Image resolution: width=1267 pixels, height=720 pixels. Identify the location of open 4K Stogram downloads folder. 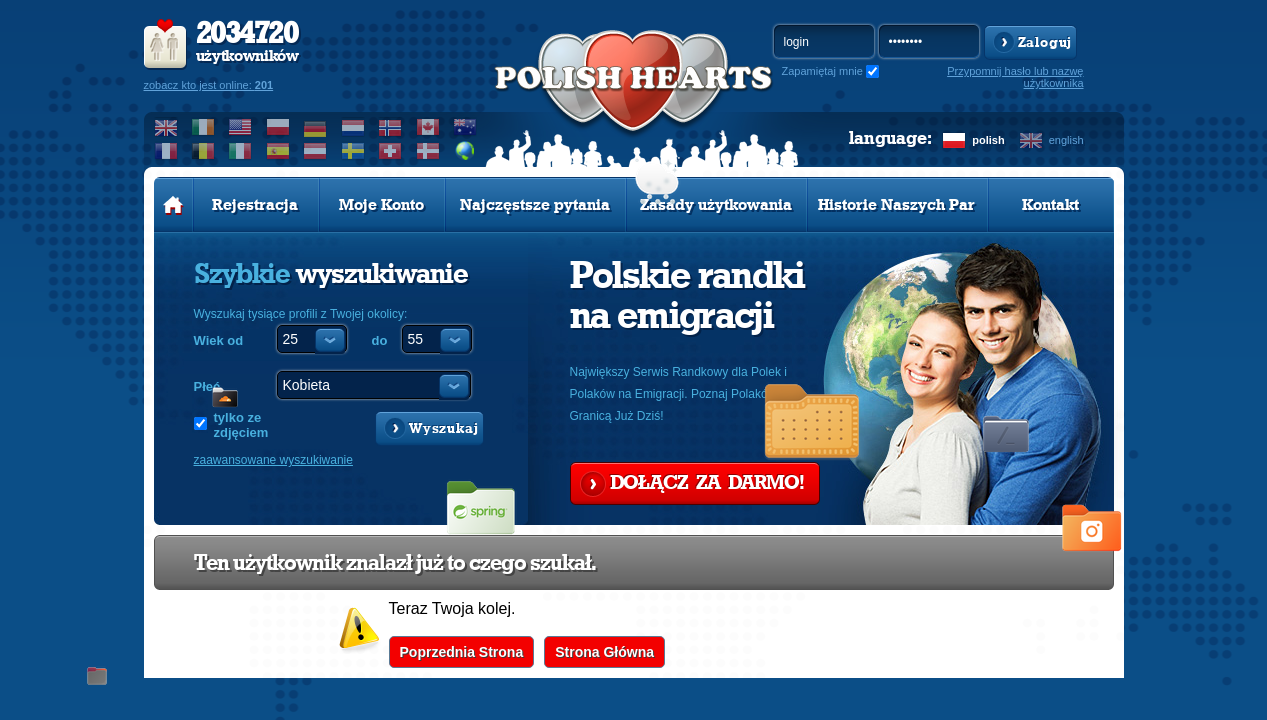
(1091, 529).